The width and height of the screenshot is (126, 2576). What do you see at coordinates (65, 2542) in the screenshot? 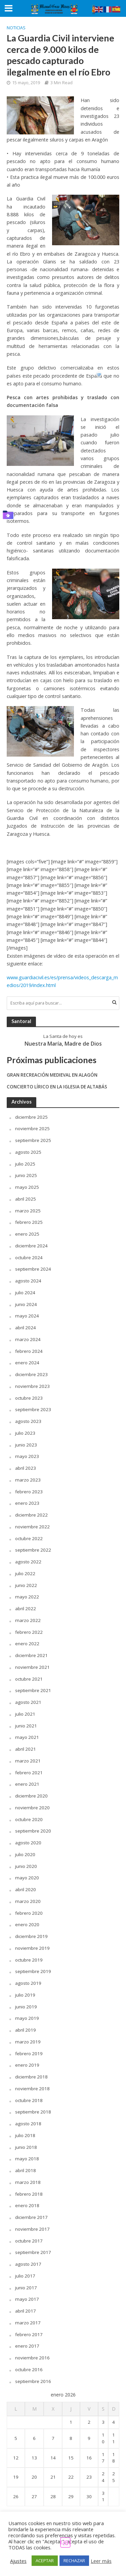
I see `open the calendar app` at bounding box center [65, 2542].